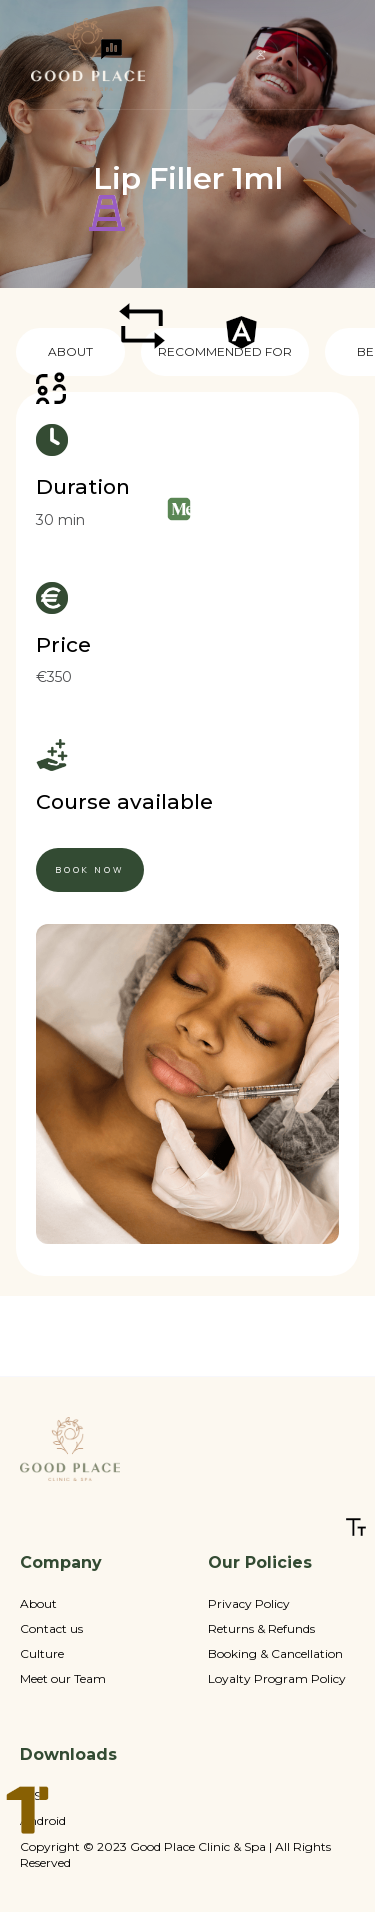  Describe the element at coordinates (28, 1809) in the screenshot. I see `access design or creative tools` at that location.